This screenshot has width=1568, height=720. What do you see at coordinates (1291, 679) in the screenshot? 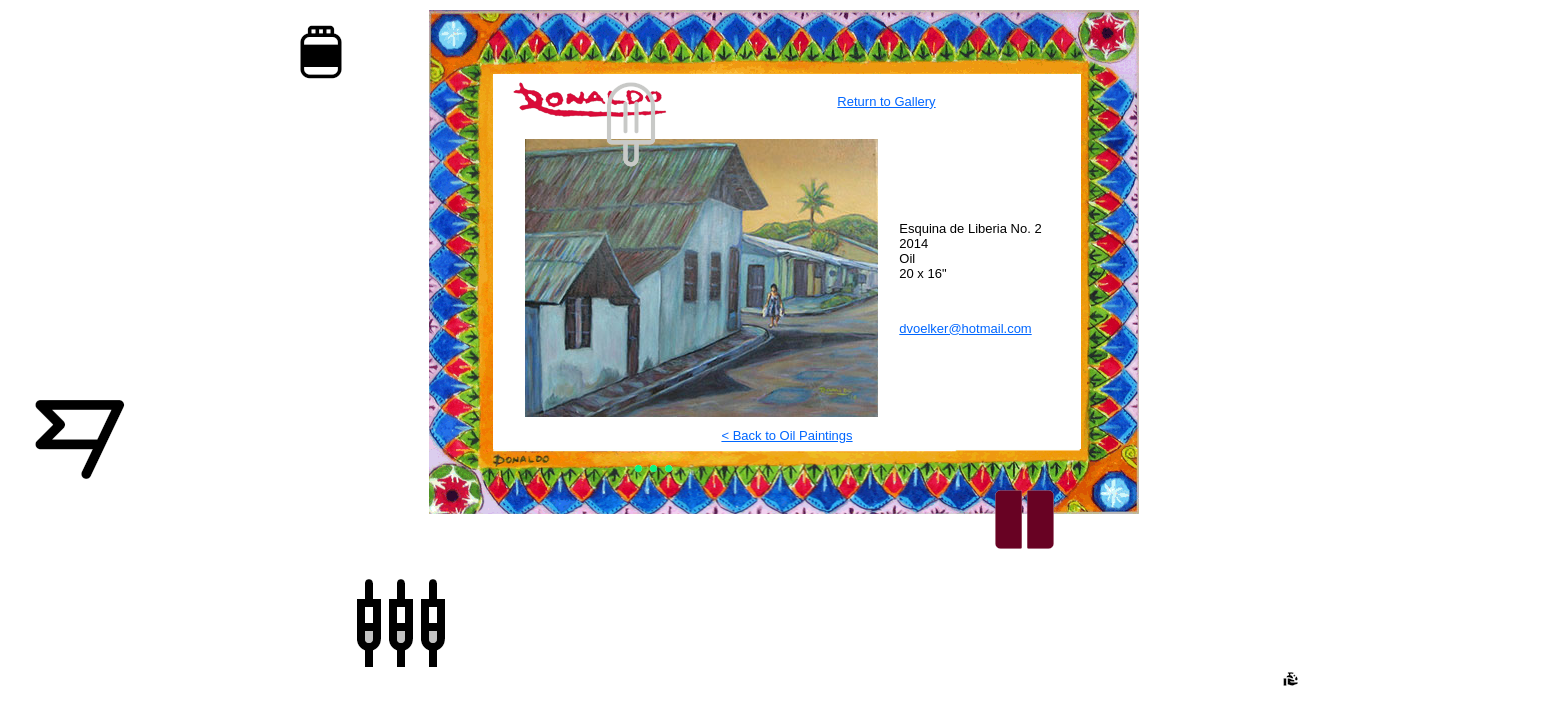
I see `hand sanitizer or hand washing station available` at bounding box center [1291, 679].